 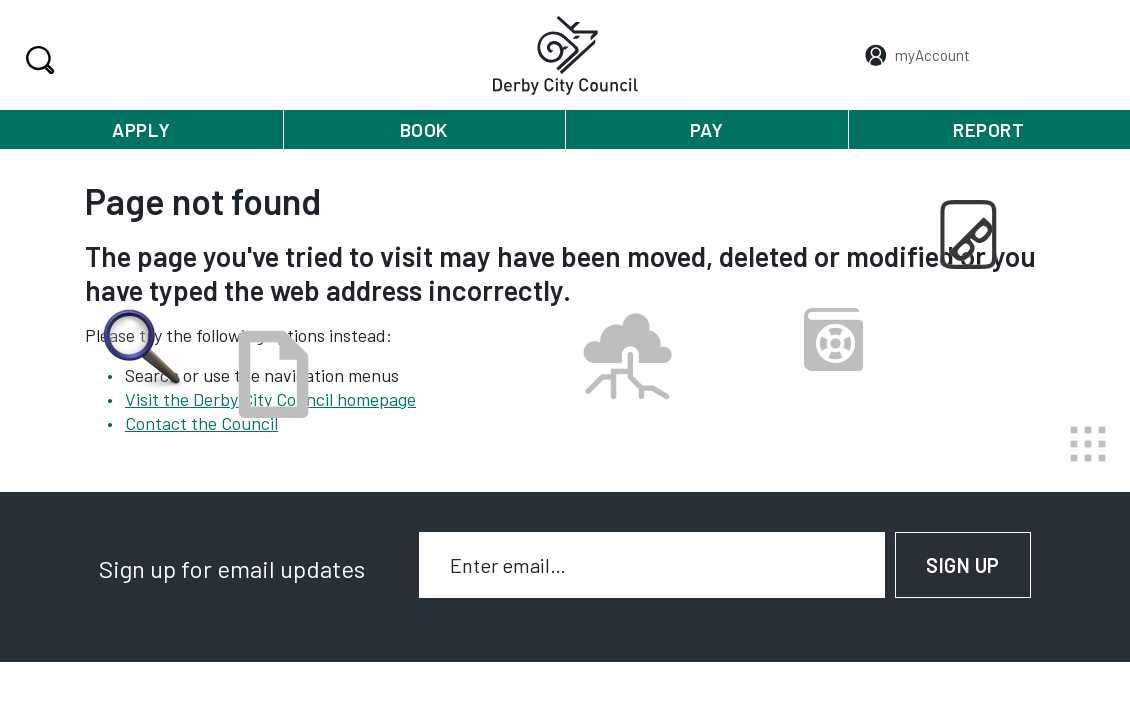 What do you see at coordinates (835, 339) in the screenshot?
I see `access help and support documentation` at bounding box center [835, 339].